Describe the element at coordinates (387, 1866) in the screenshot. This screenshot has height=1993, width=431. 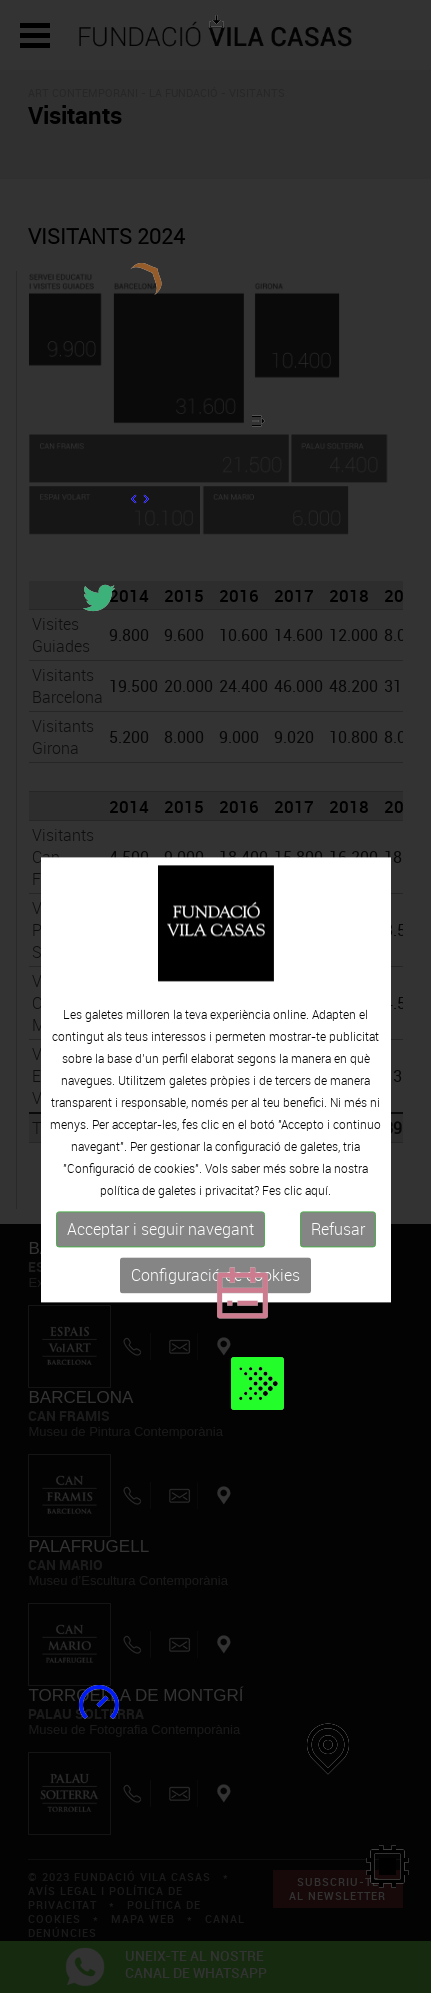
I see `view CPU or processor information` at that location.